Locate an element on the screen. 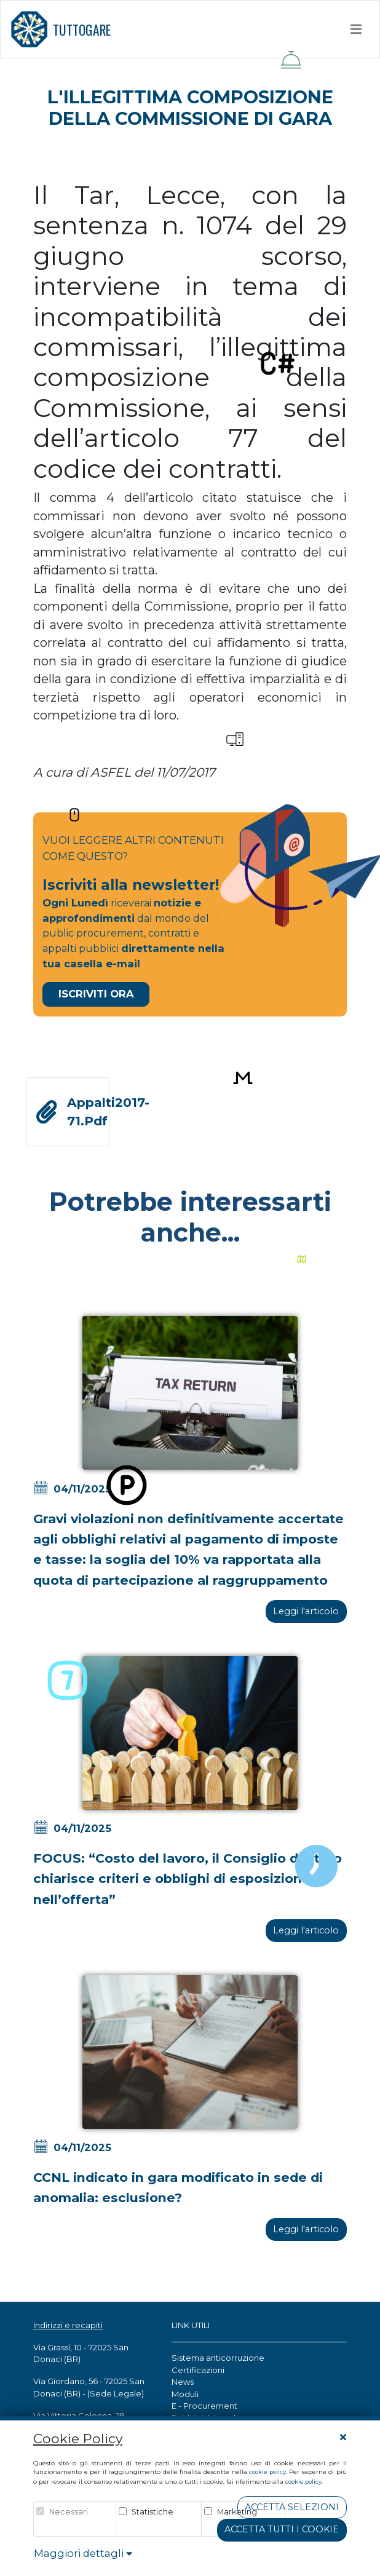  indicates c# programming language is located at coordinates (277, 363).